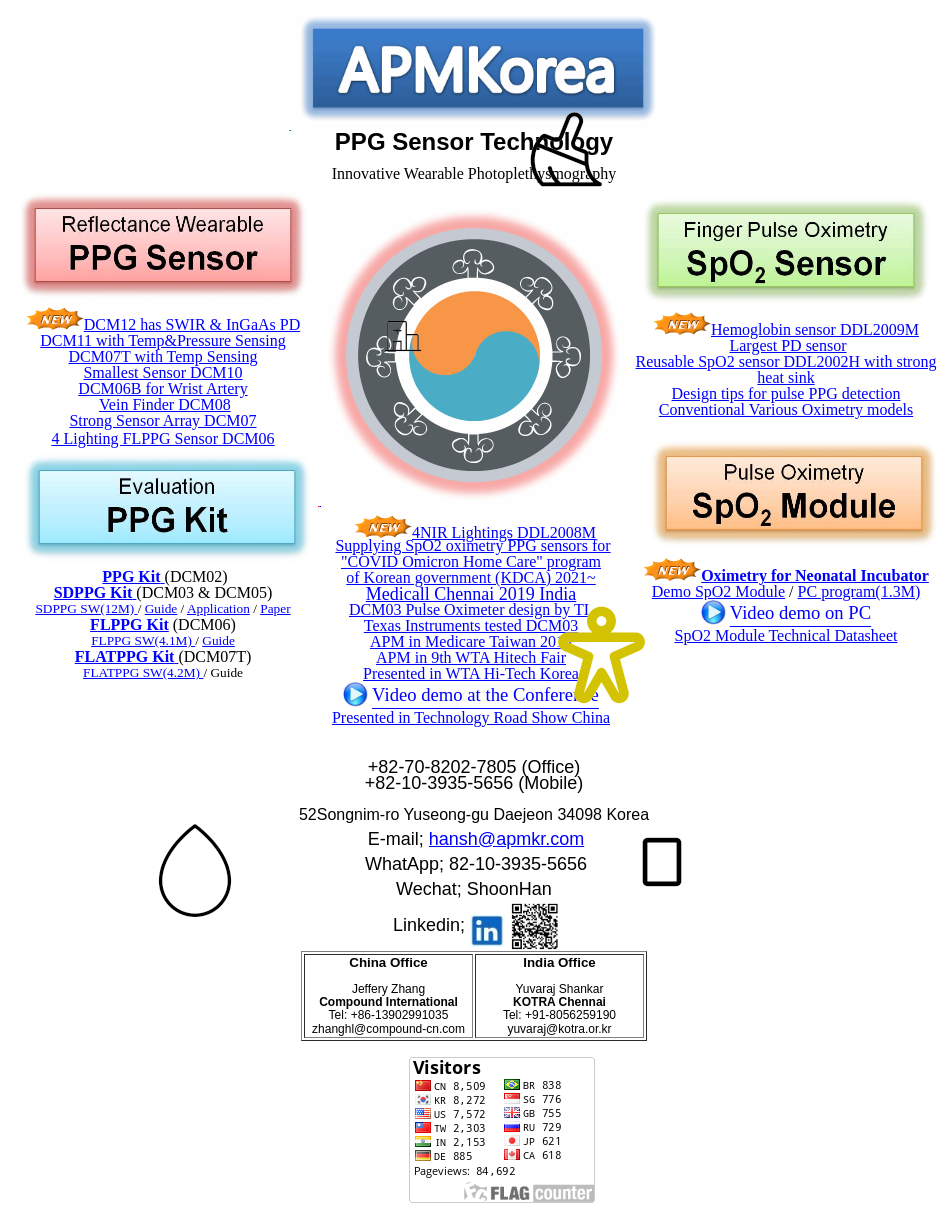 The image size is (948, 1223). I want to click on indicates water or liquid content, so click(195, 874).